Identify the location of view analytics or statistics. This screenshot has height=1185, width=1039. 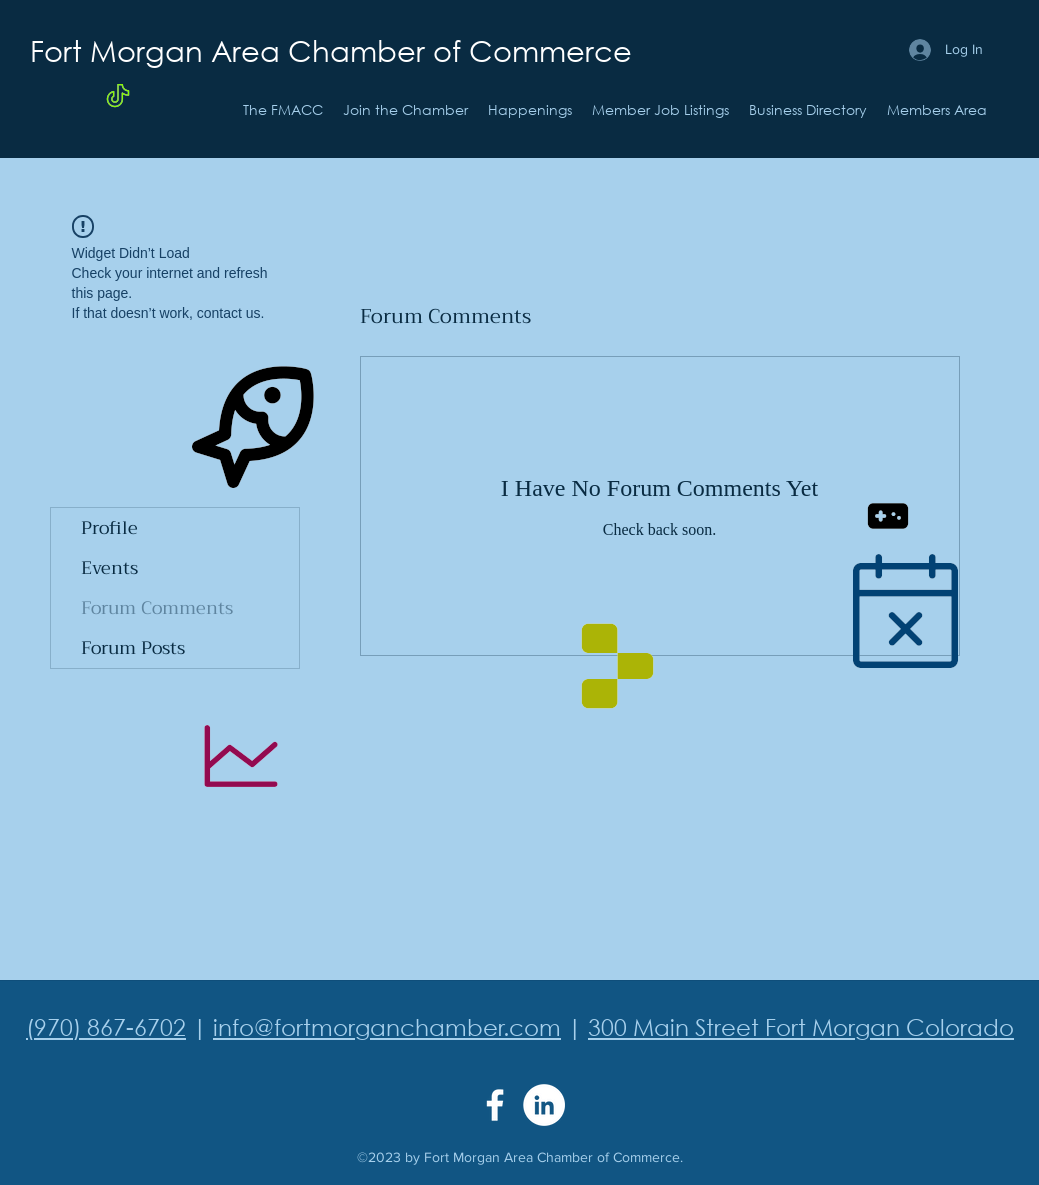
(241, 756).